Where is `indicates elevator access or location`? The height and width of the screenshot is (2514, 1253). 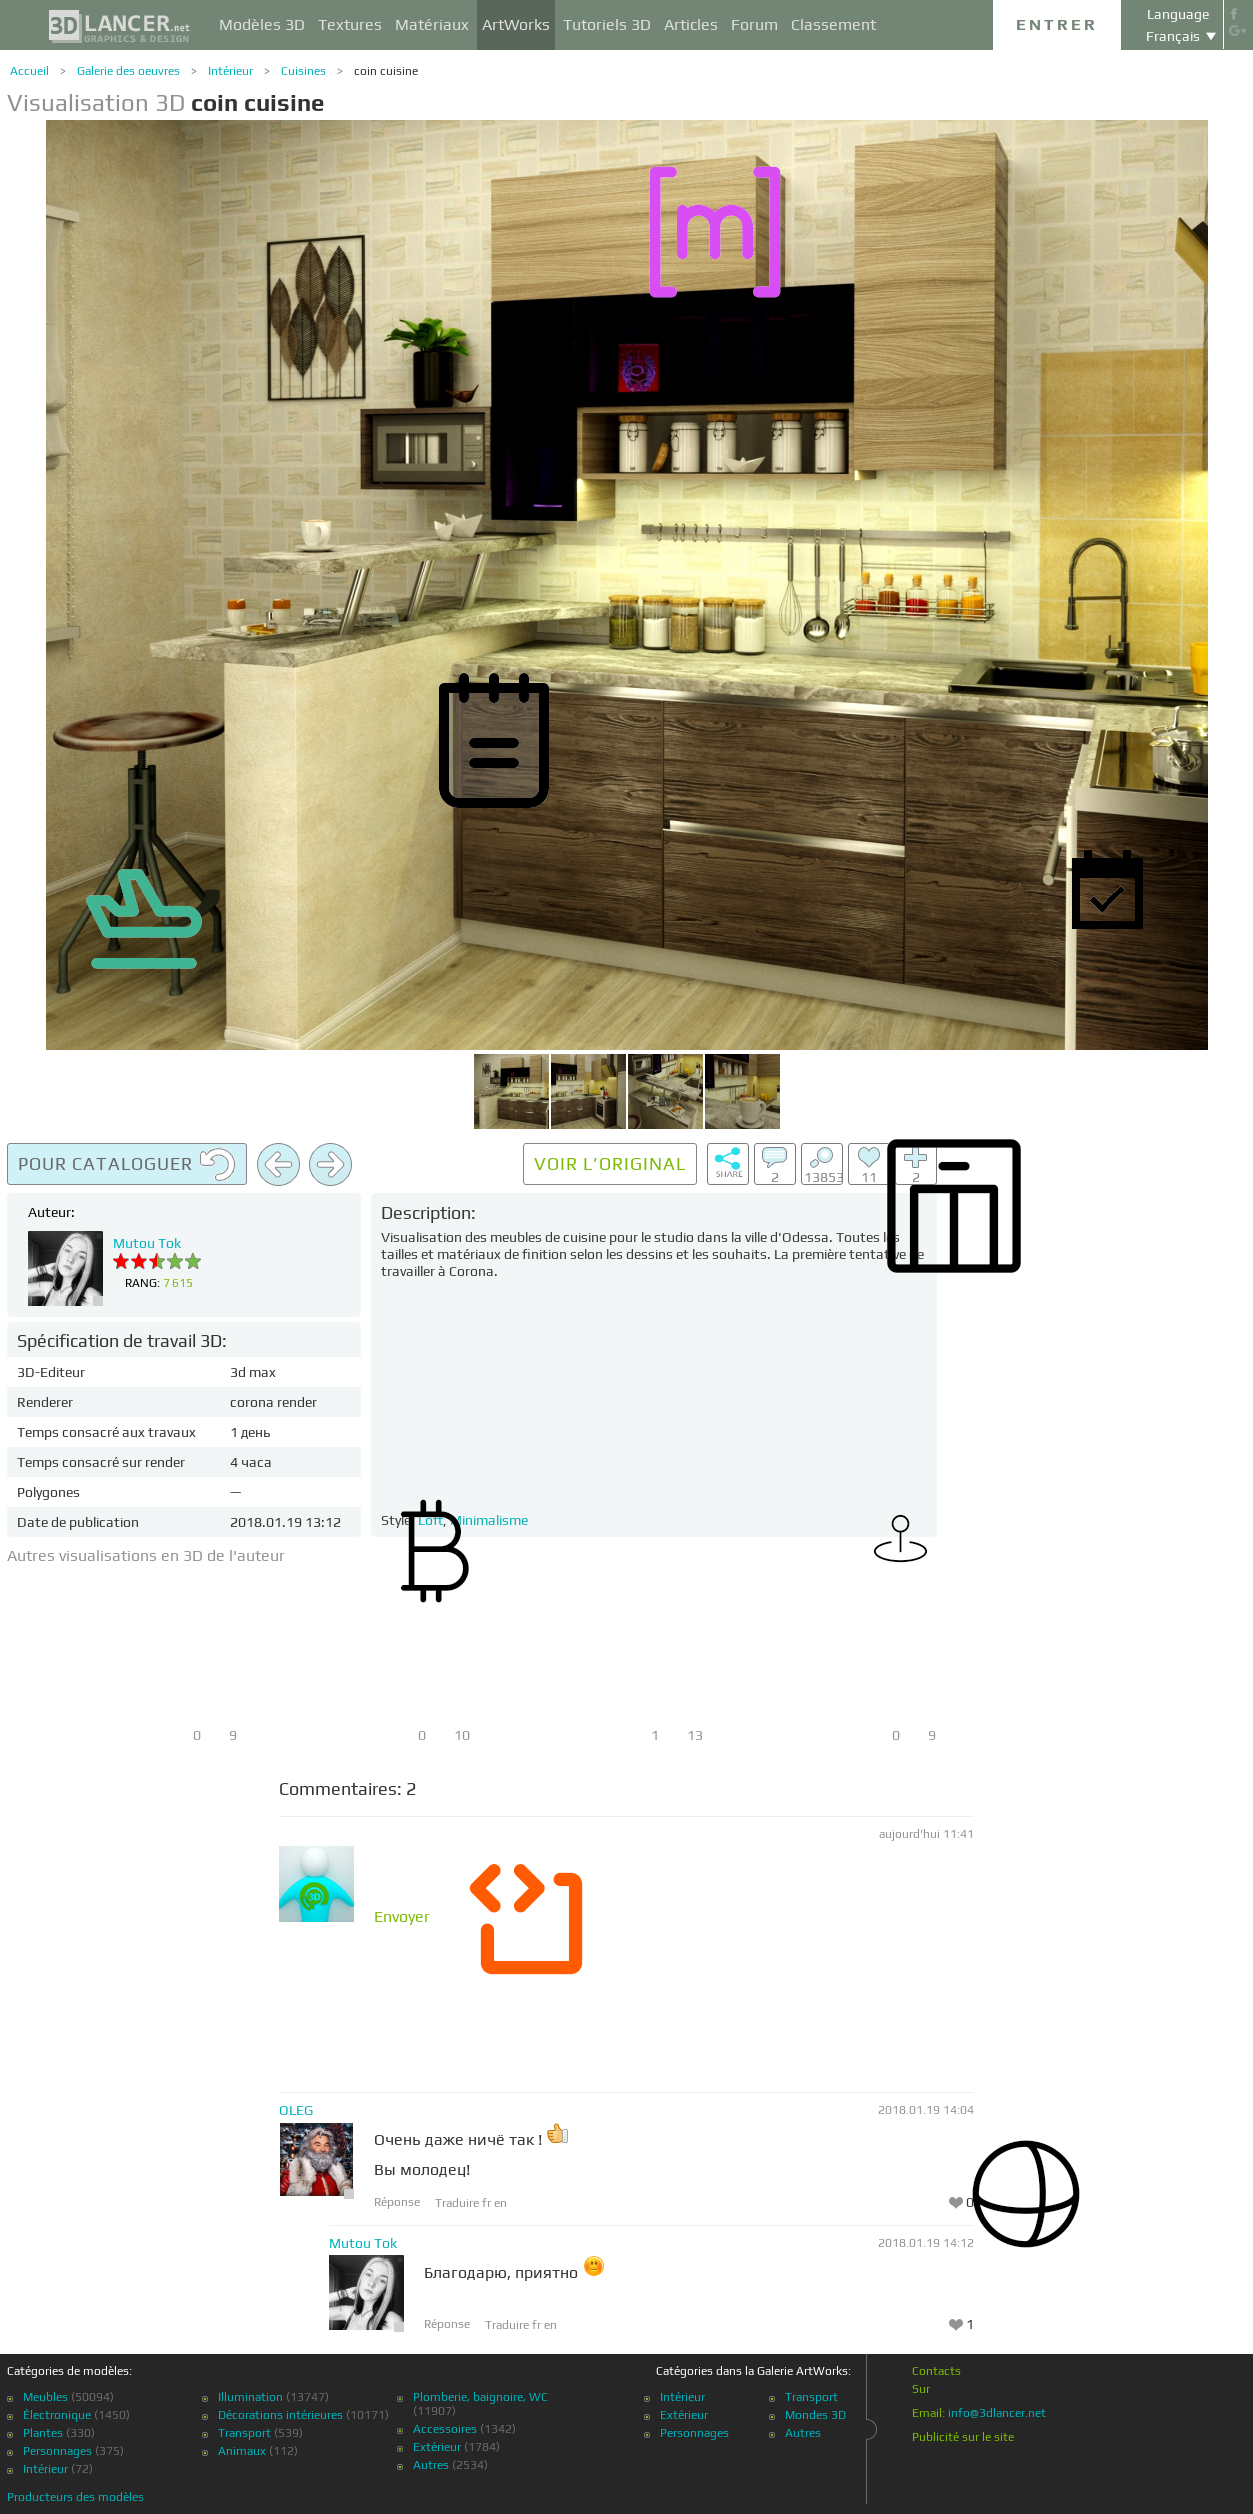
indicates elevator access or location is located at coordinates (954, 1206).